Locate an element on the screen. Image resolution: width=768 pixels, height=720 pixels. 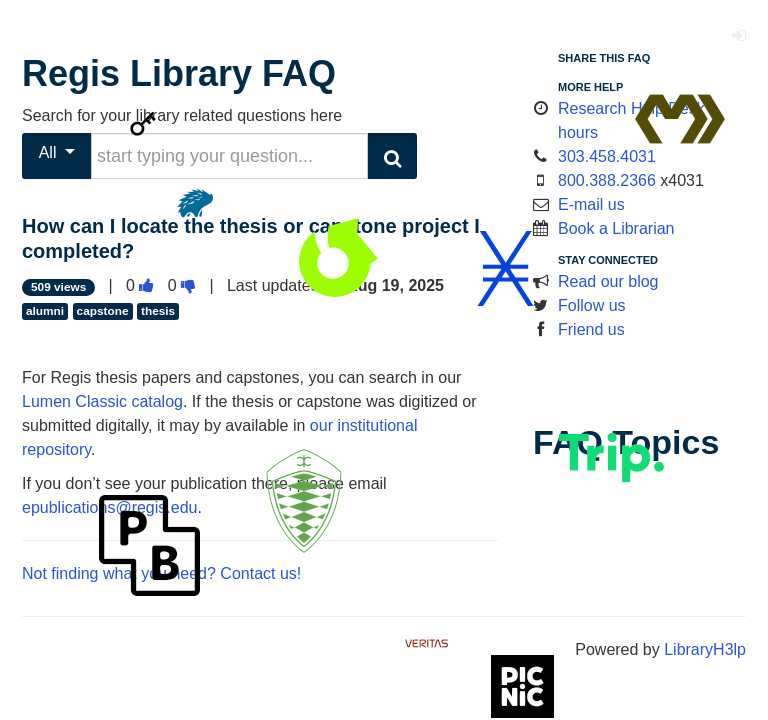
access security or authentication settings is located at coordinates (143, 123).